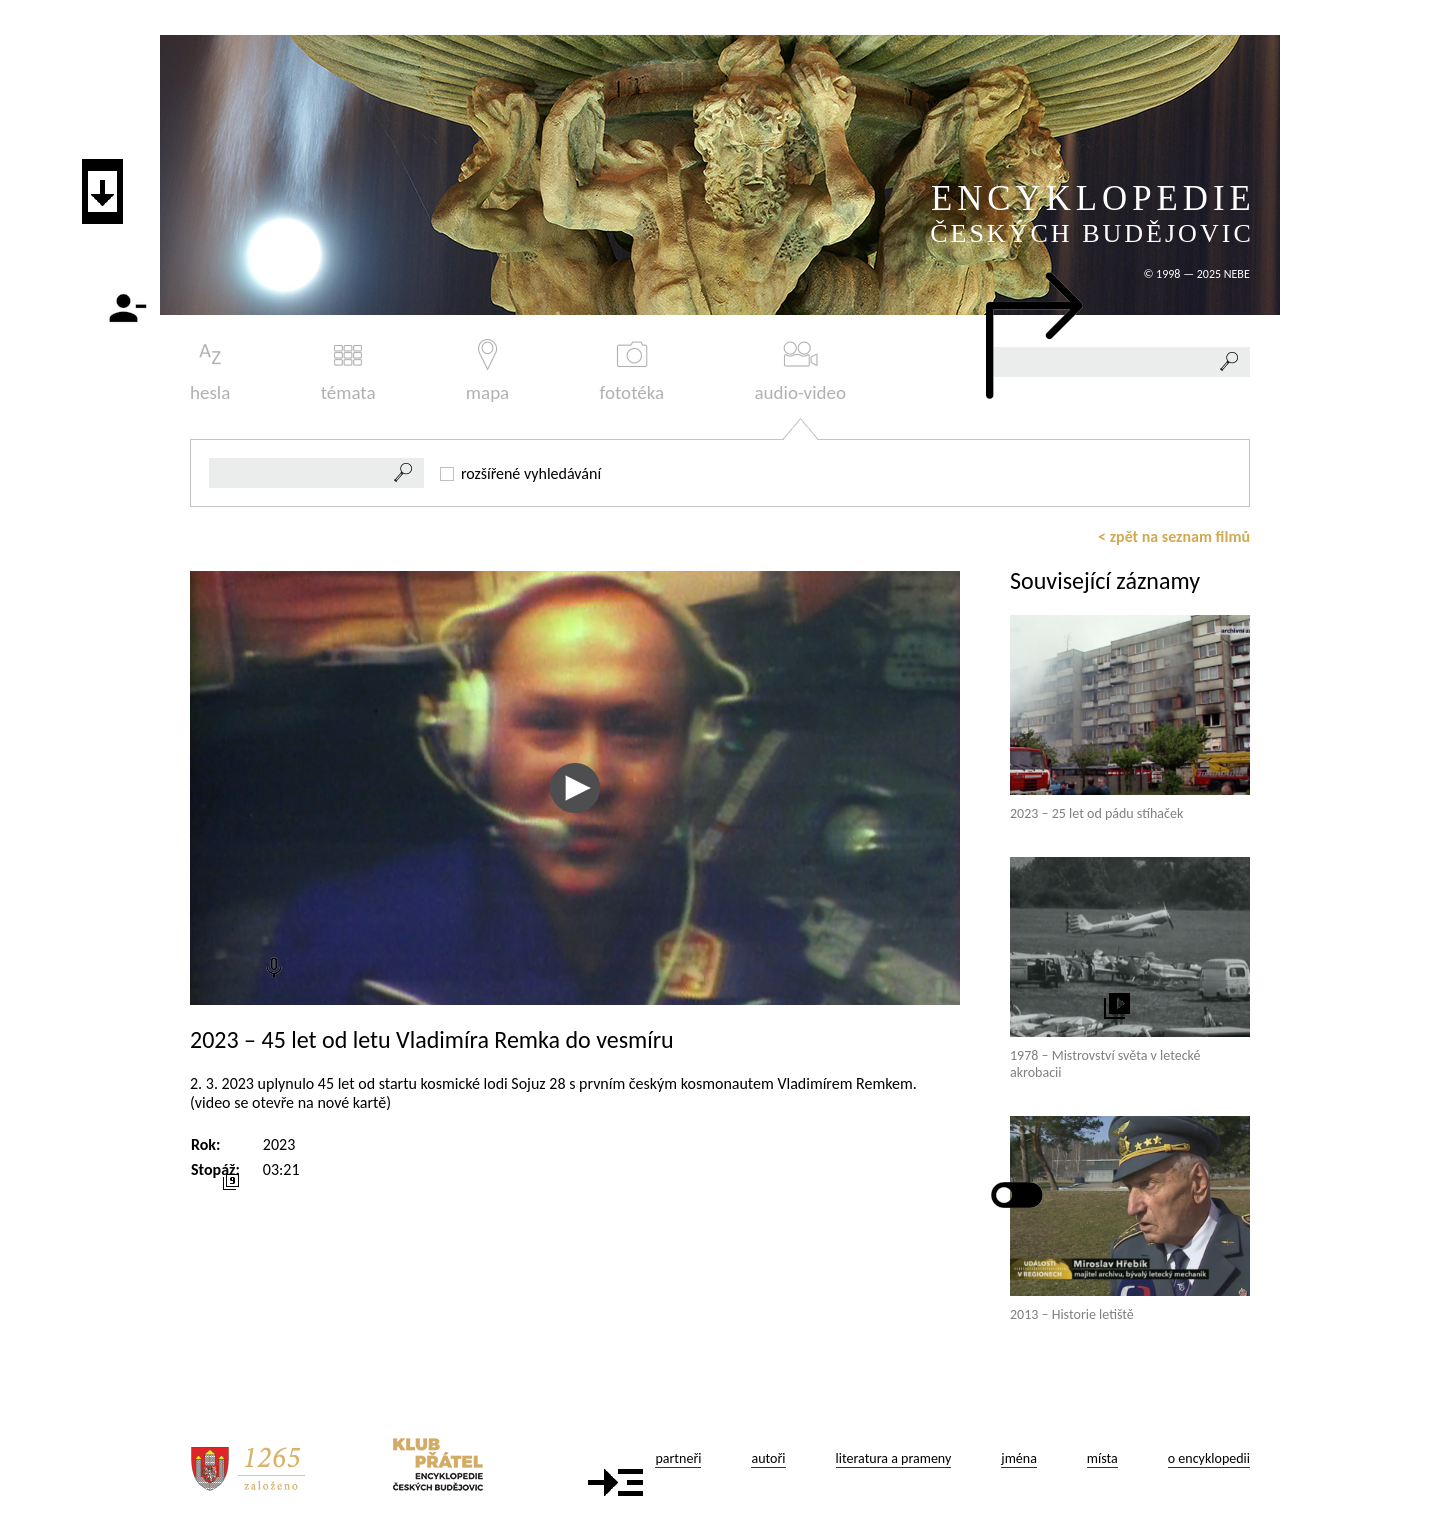 The height and width of the screenshot is (1539, 1440). I want to click on indicates 9 items or layers stacked, so click(231, 1182).